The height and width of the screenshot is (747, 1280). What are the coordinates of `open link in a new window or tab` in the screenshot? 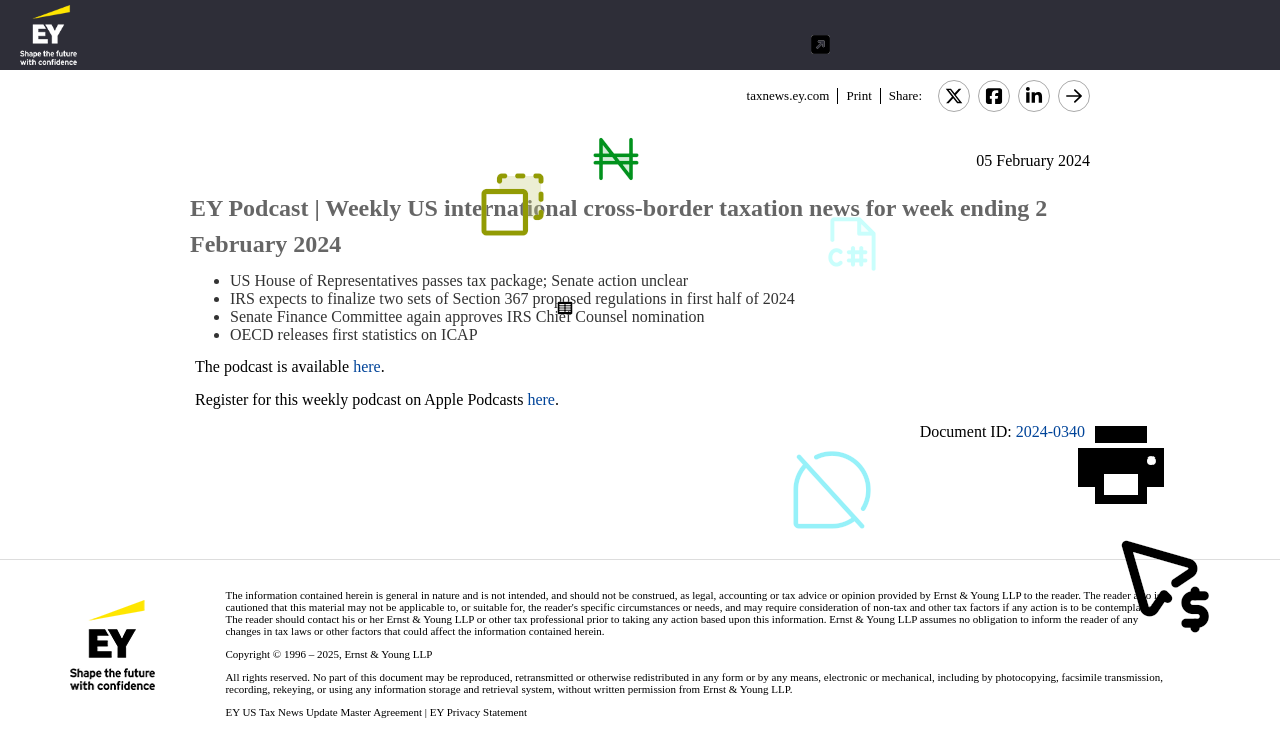 It's located at (820, 44).